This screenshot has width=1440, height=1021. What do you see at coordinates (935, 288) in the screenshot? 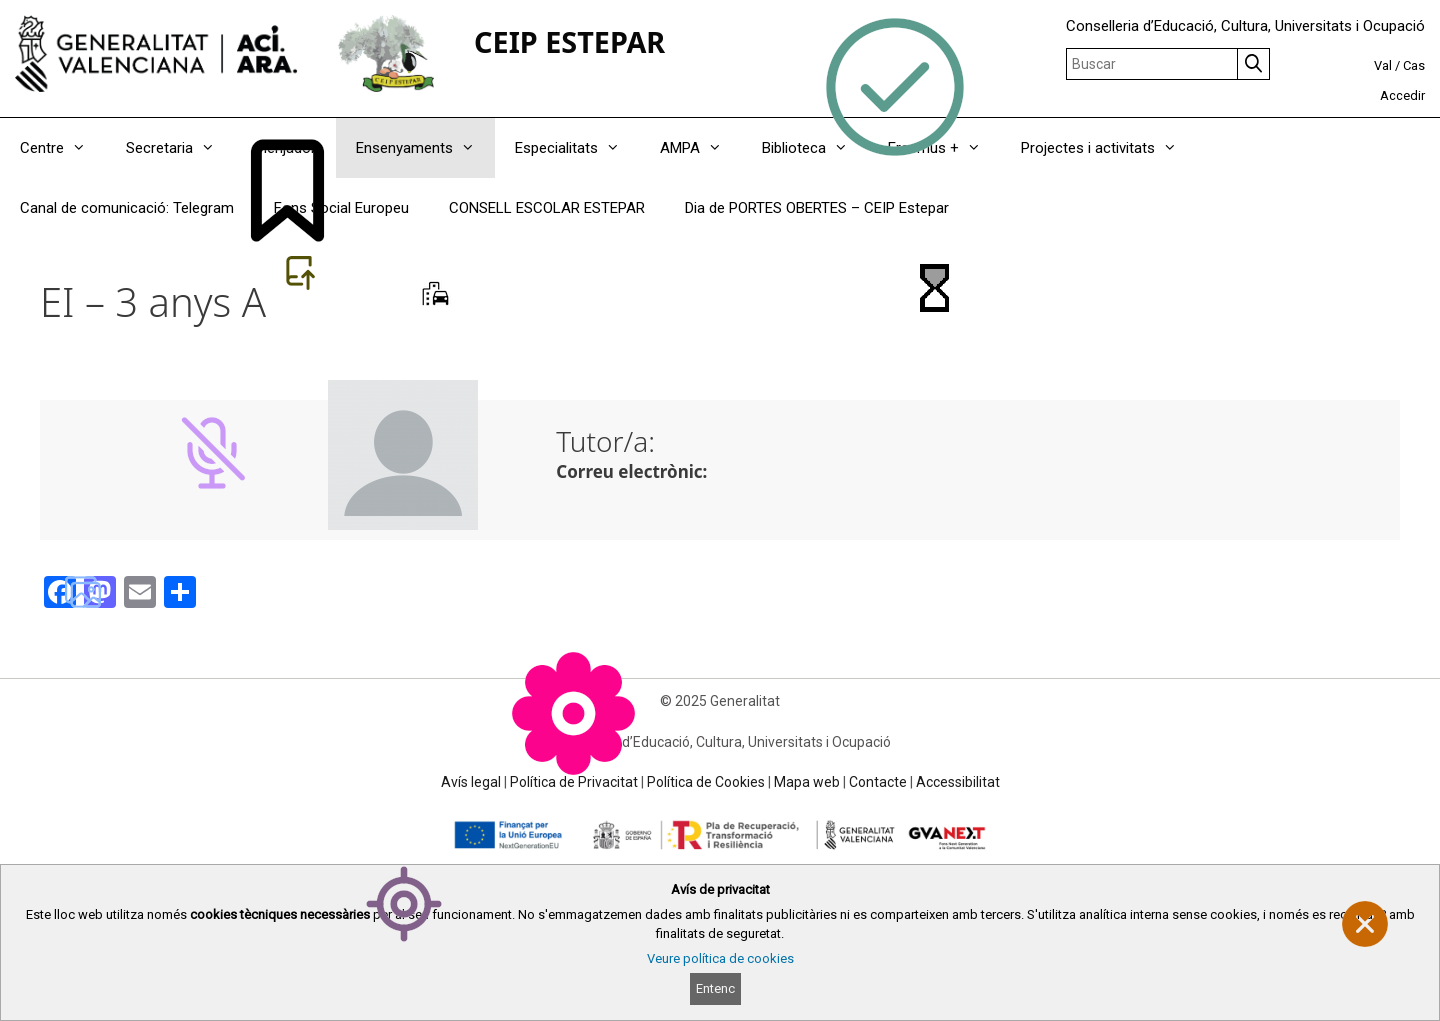
I see `indicates time remaining or process starting` at bounding box center [935, 288].